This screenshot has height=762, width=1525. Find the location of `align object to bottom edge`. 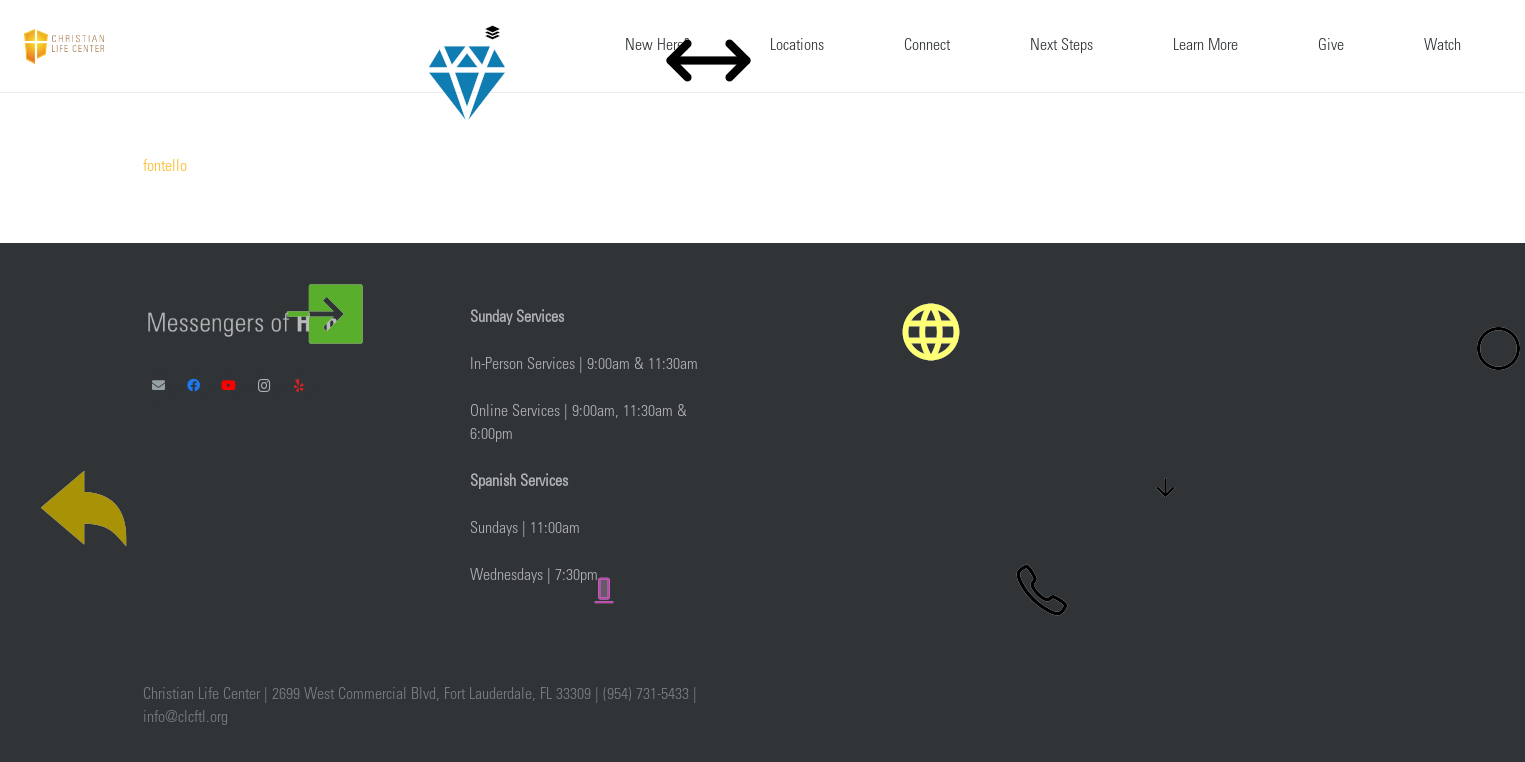

align object to bottom edge is located at coordinates (604, 590).